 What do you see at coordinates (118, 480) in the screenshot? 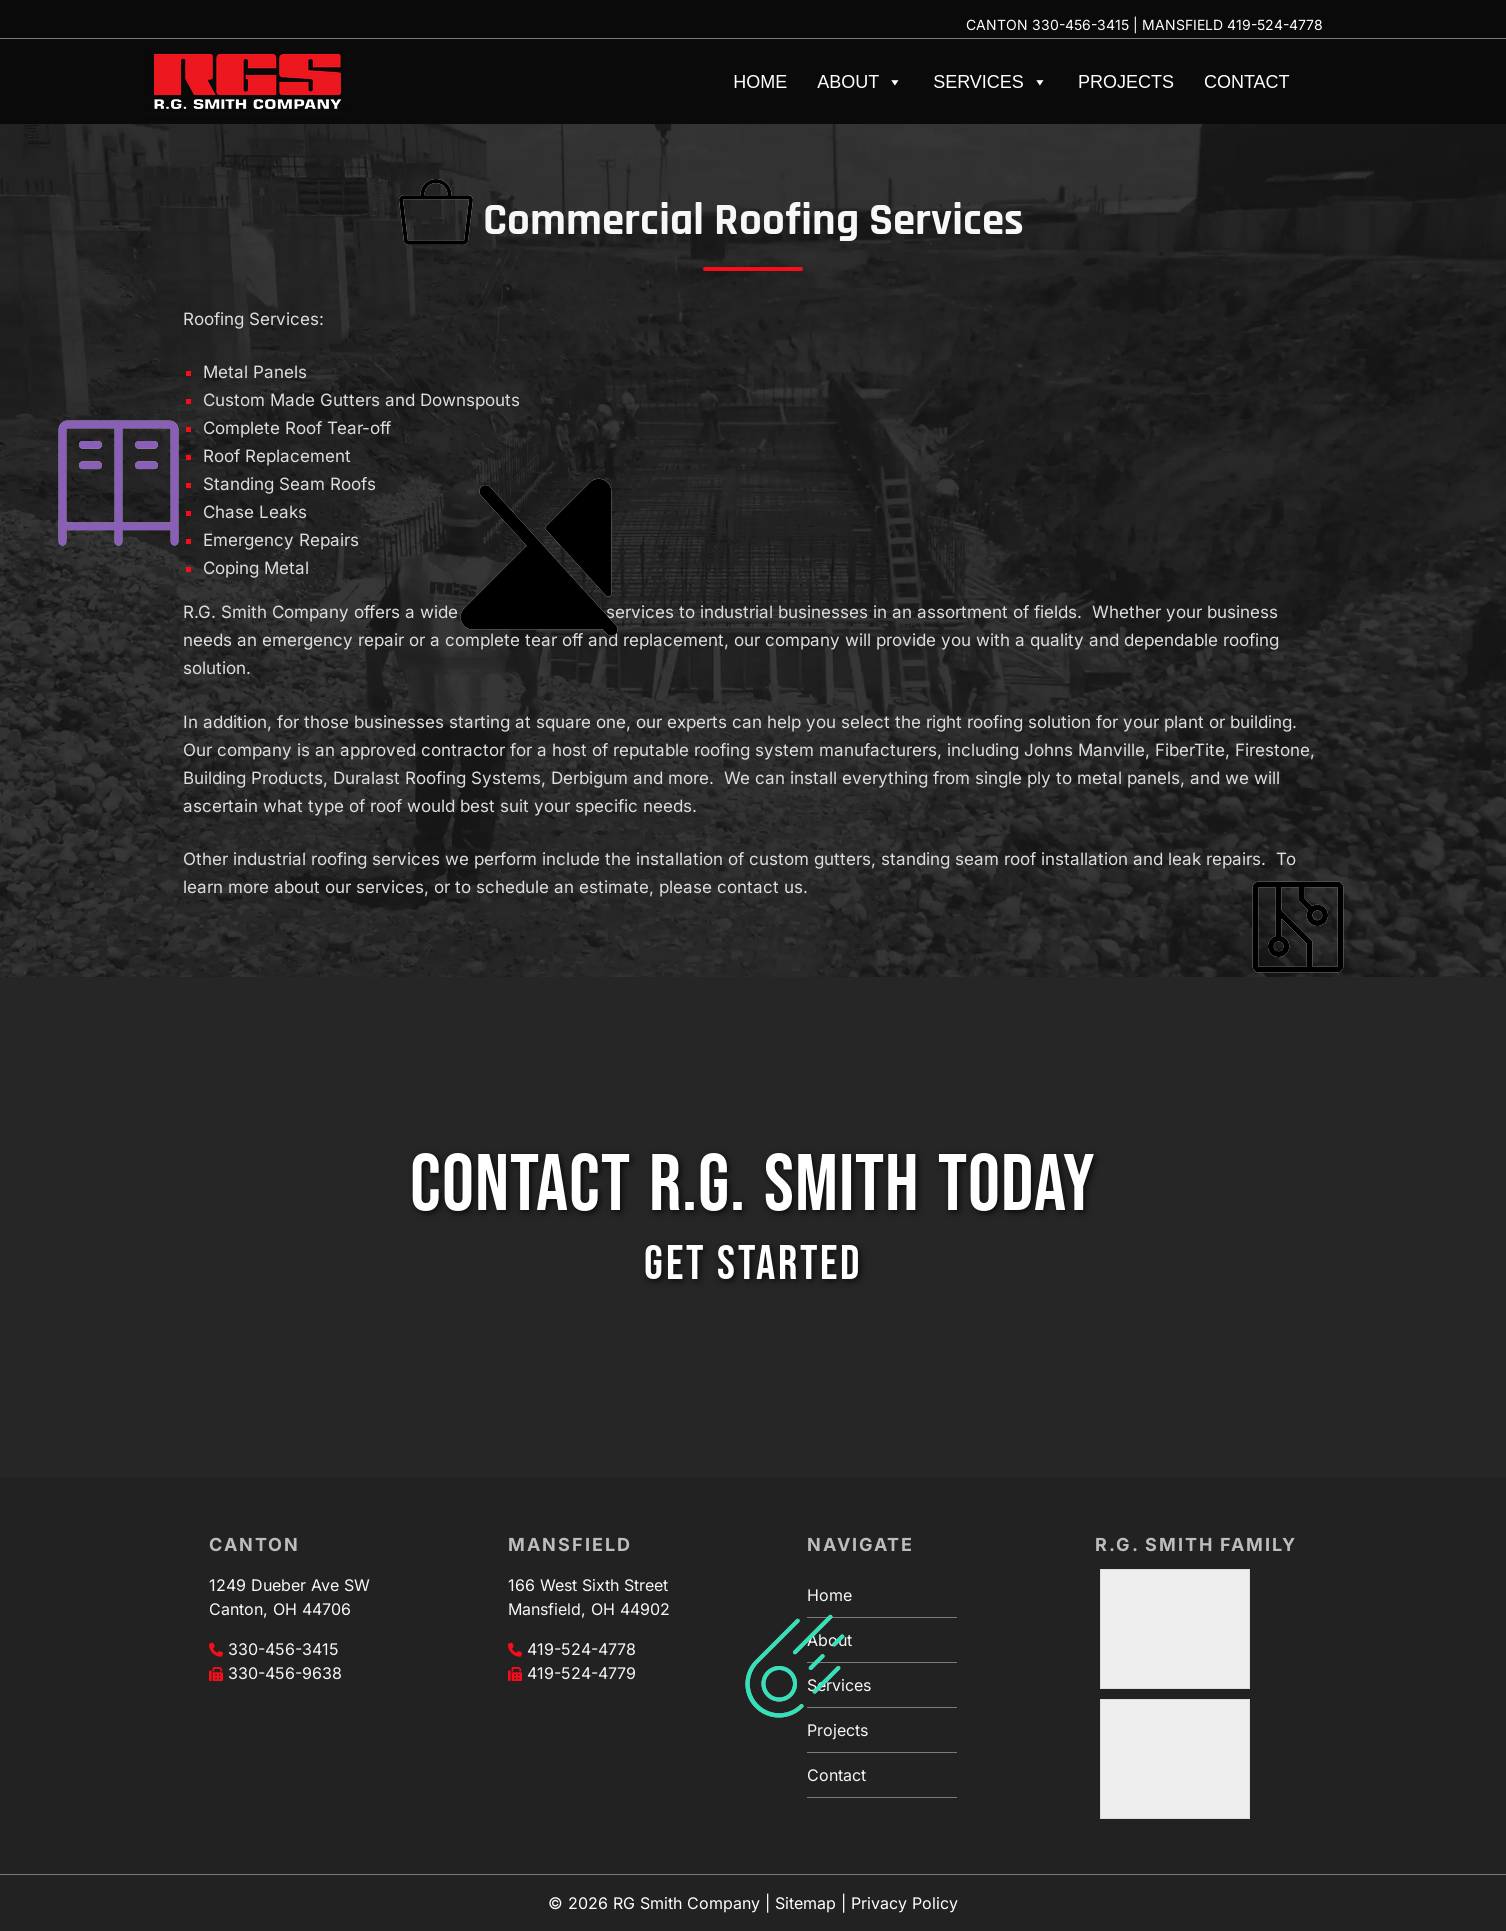
I see `access storage lockers` at bounding box center [118, 480].